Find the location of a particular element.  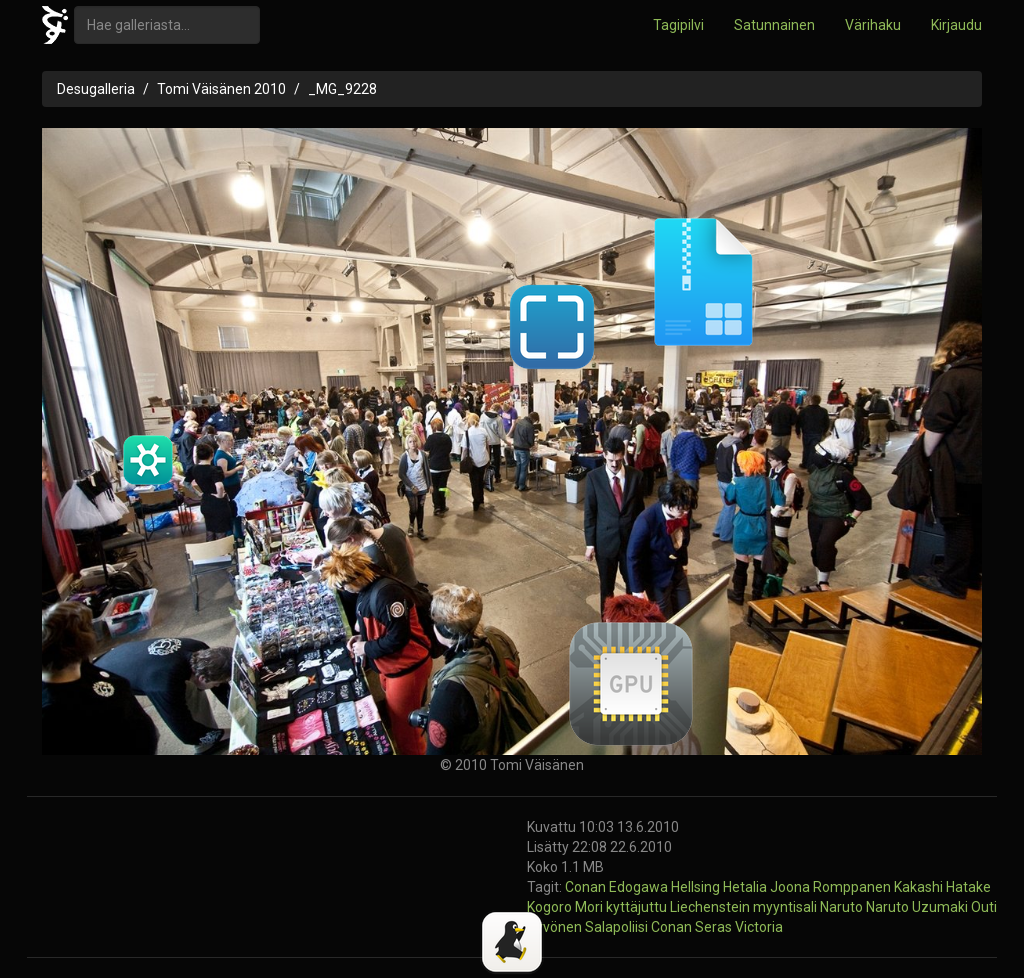

open graphics card driver settings is located at coordinates (631, 684).